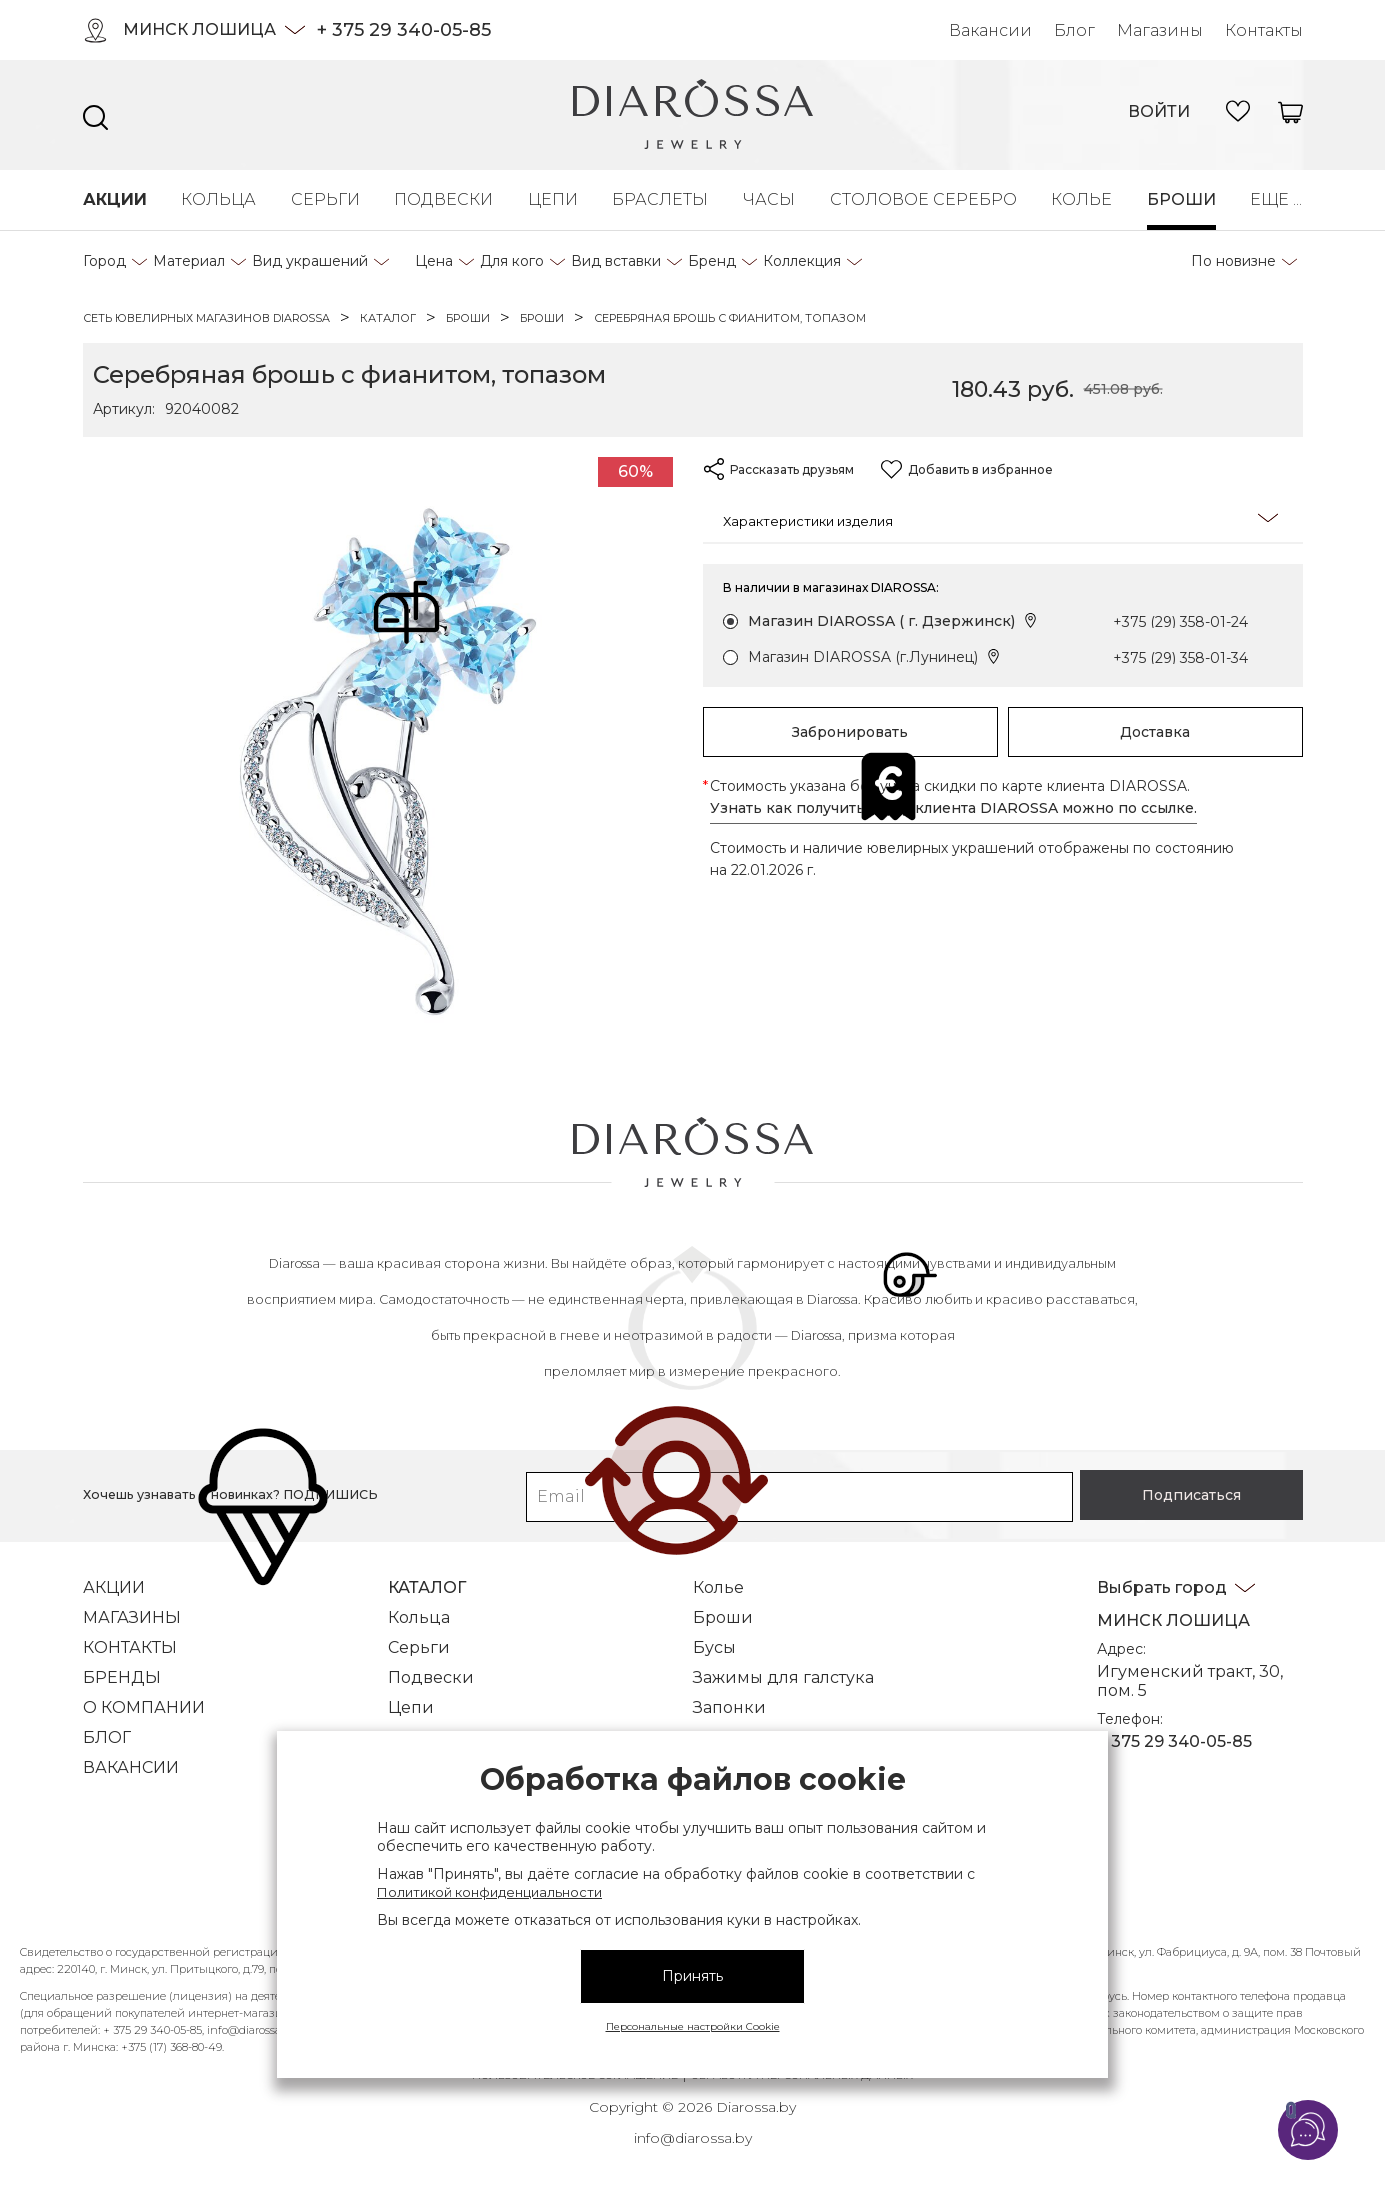 This screenshot has width=1385, height=2187. Describe the element at coordinates (908, 1275) in the screenshot. I see `view baseball or sports equipment` at that location.